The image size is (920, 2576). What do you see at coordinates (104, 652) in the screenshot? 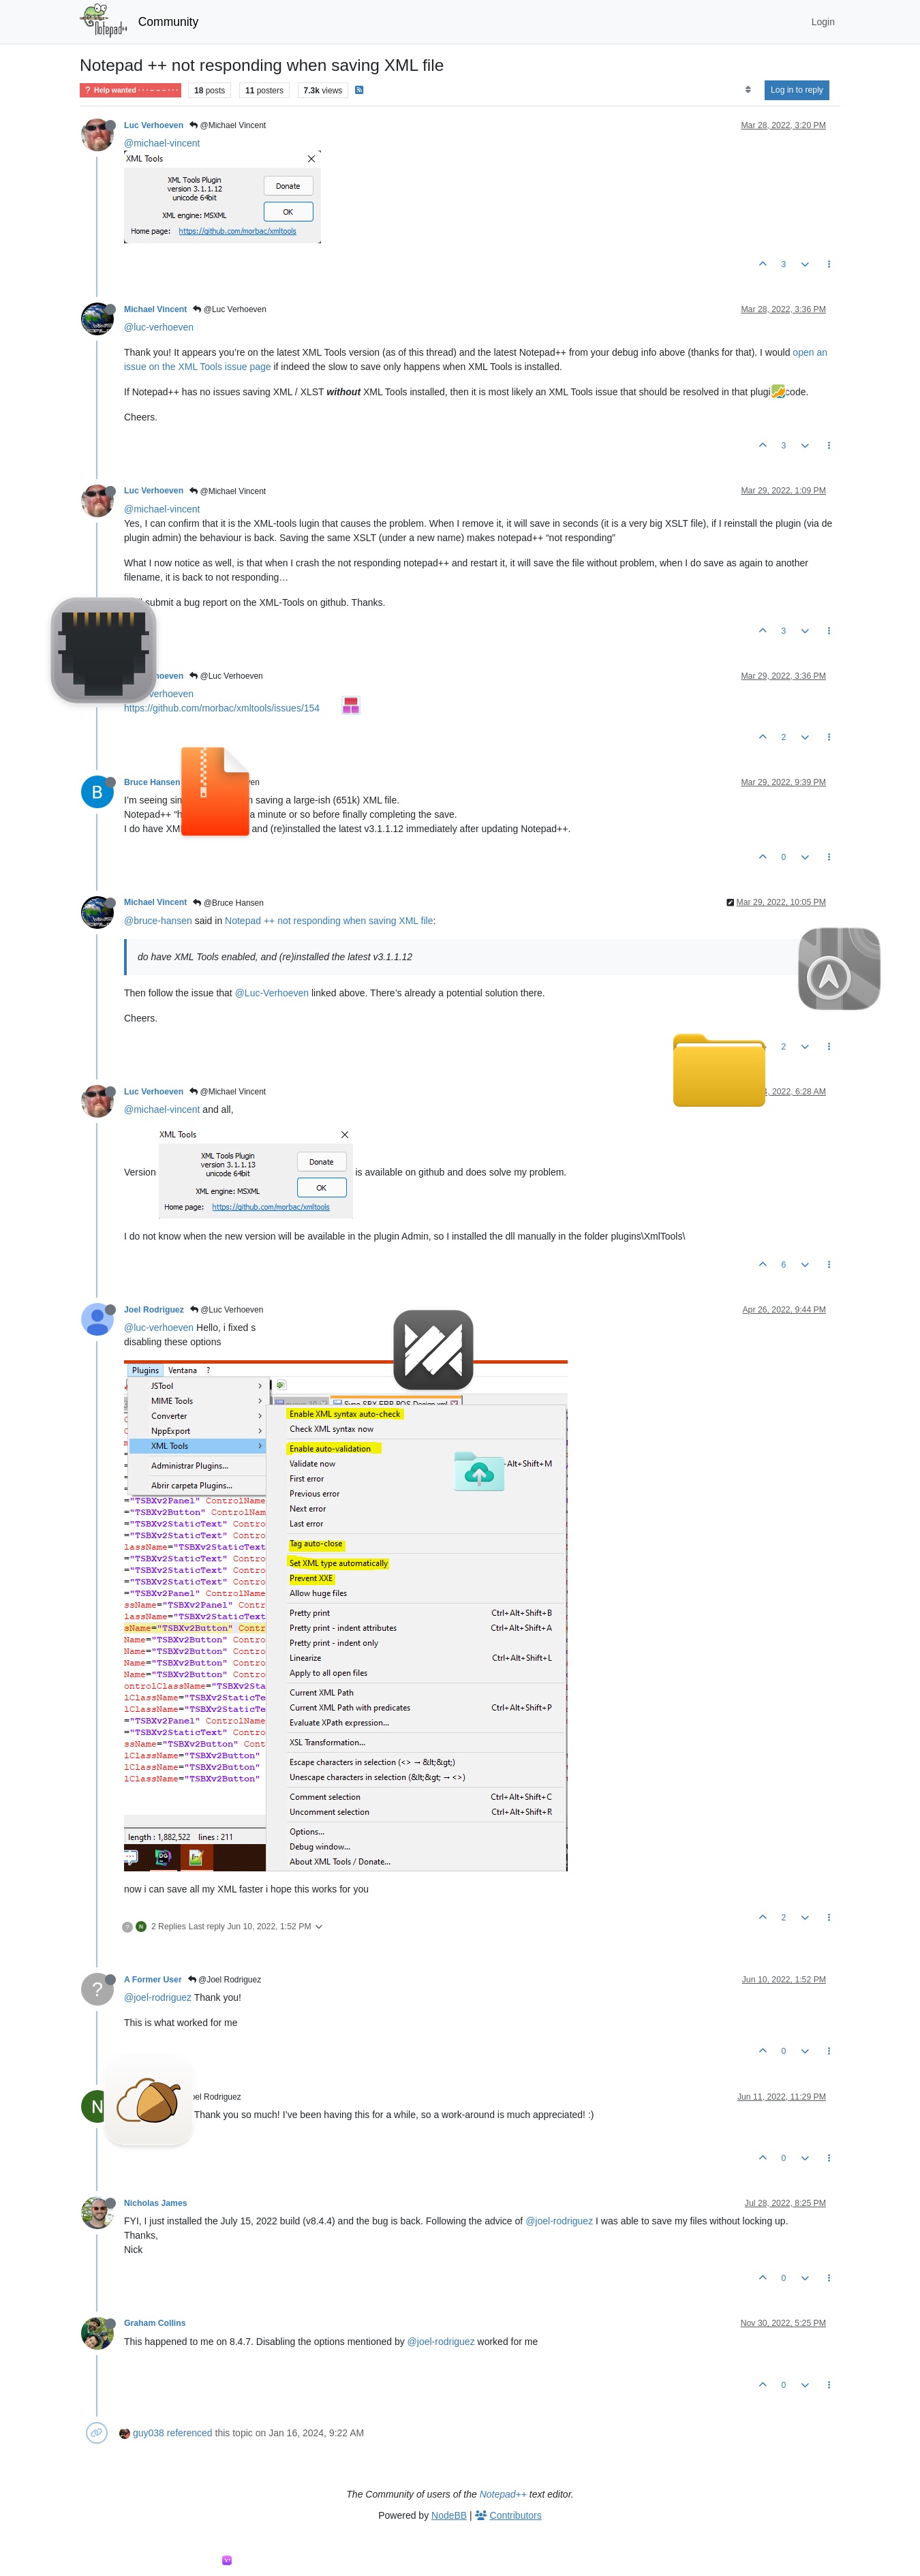
I see `open ethernet network preferences` at bounding box center [104, 652].